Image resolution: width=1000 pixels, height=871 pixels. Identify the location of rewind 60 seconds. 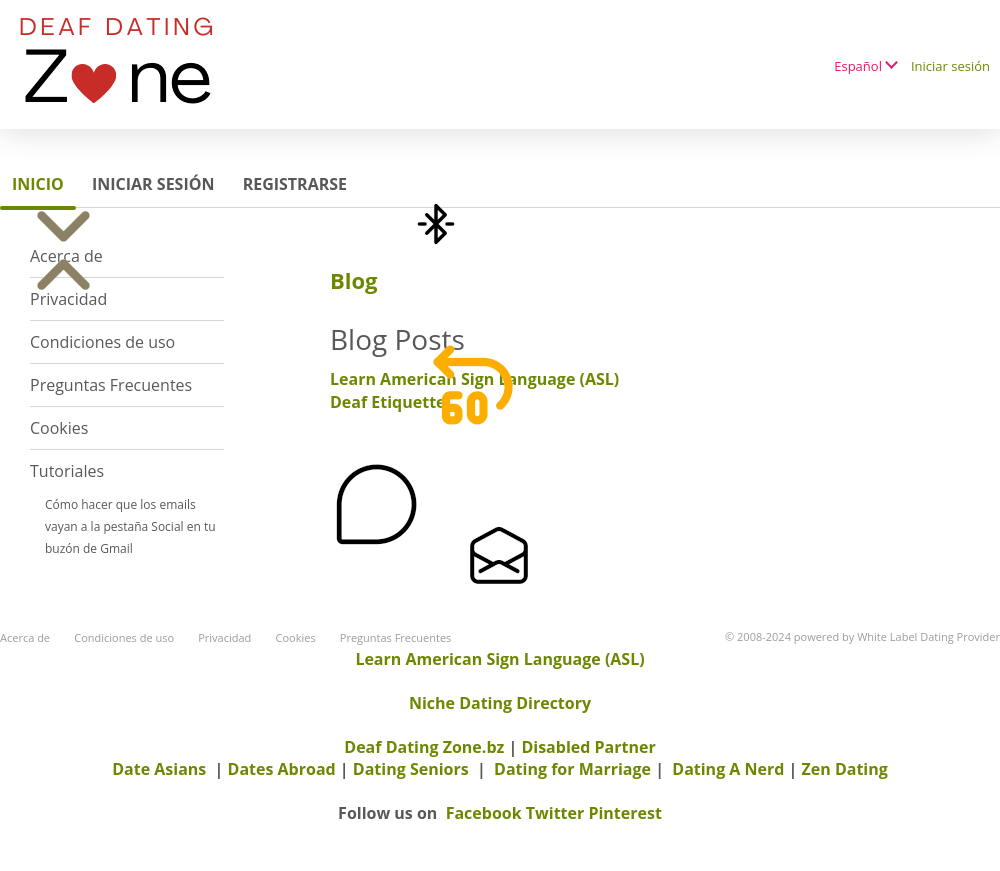
(471, 387).